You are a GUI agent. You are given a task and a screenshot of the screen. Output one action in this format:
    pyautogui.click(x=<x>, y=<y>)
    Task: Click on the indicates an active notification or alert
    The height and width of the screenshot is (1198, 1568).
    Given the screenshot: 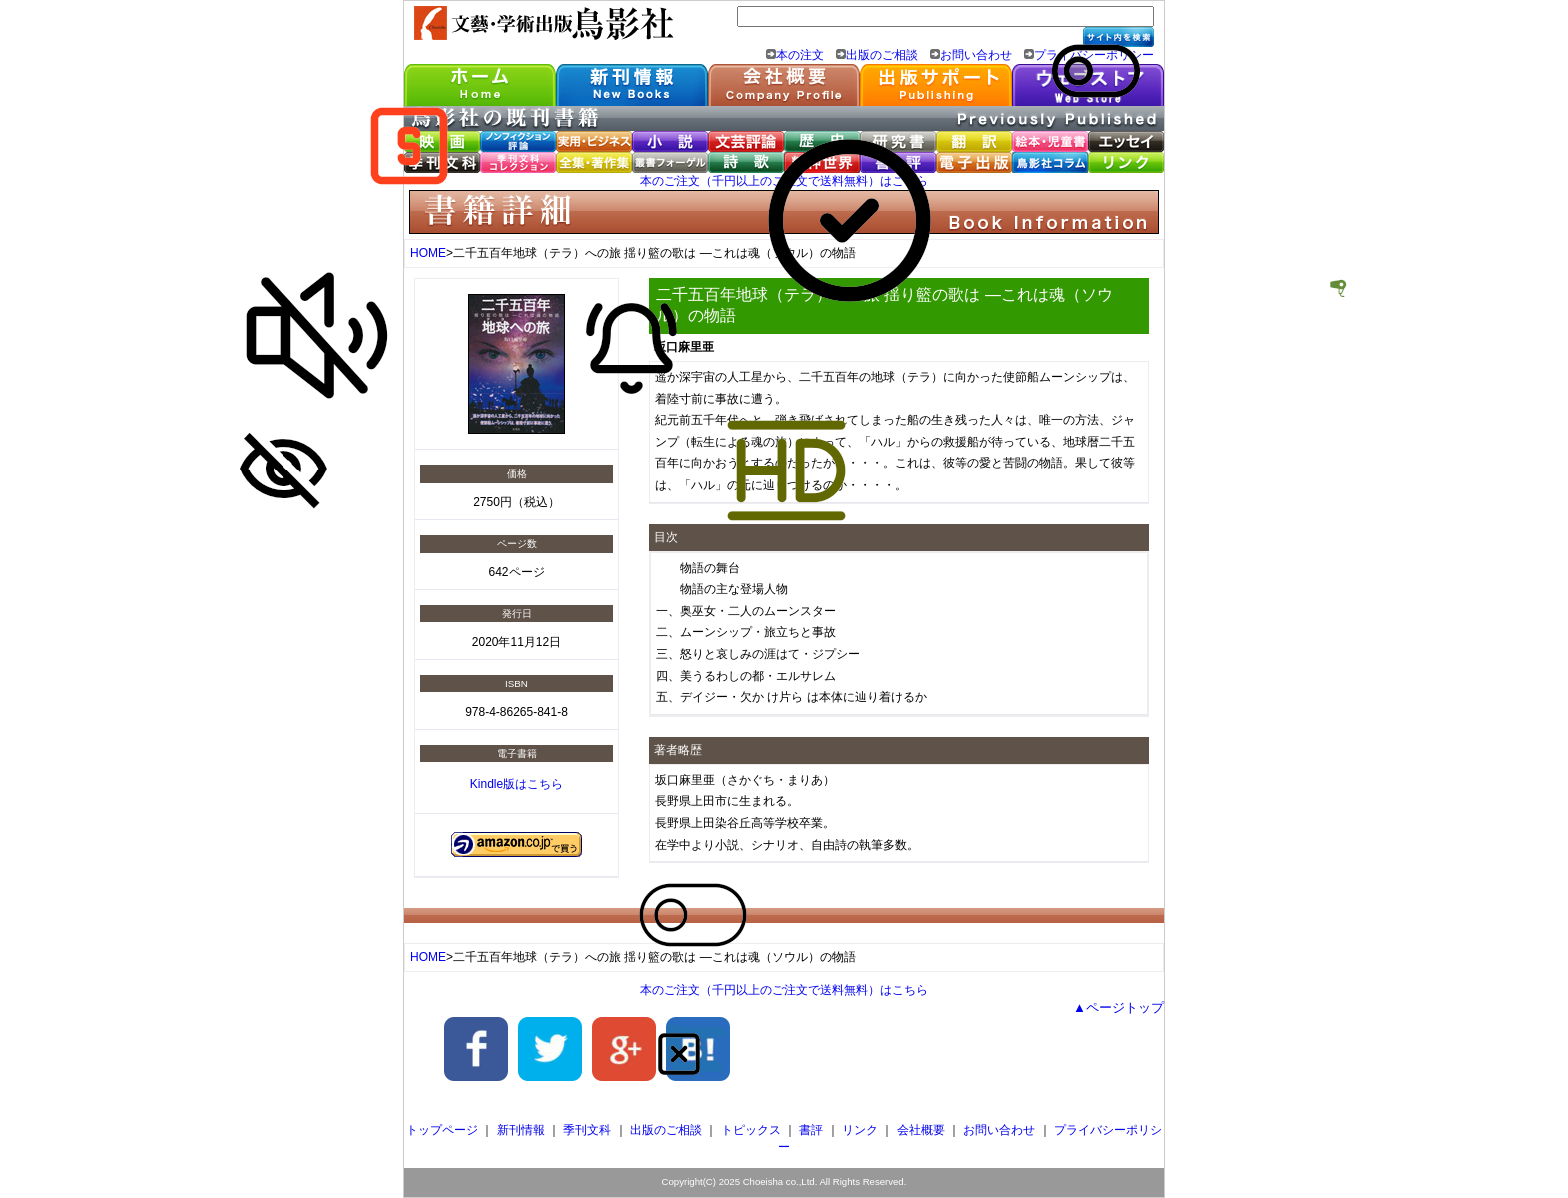 What is the action you would take?
    pyautogui.click(x=631, y=348)
    